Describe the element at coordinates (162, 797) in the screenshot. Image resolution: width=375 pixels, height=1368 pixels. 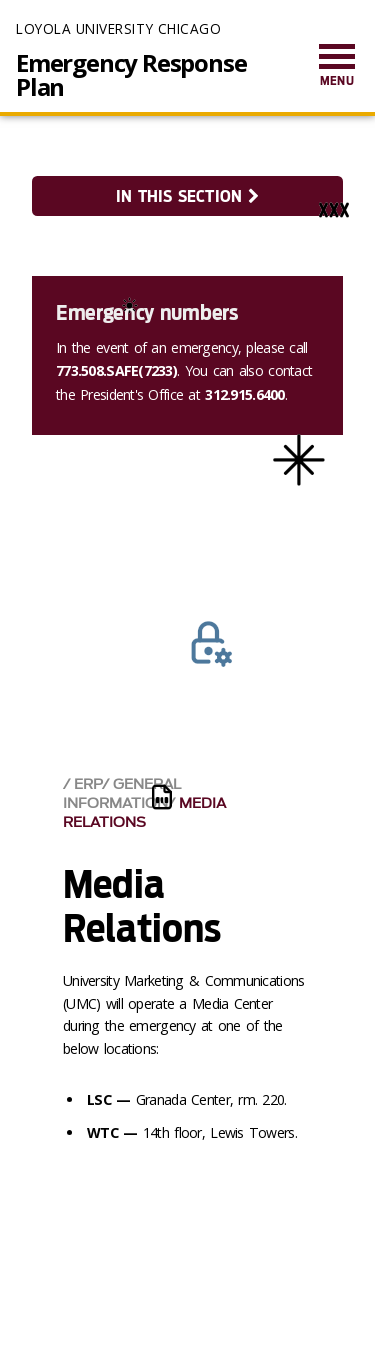
I see `view barcode document` at that location.